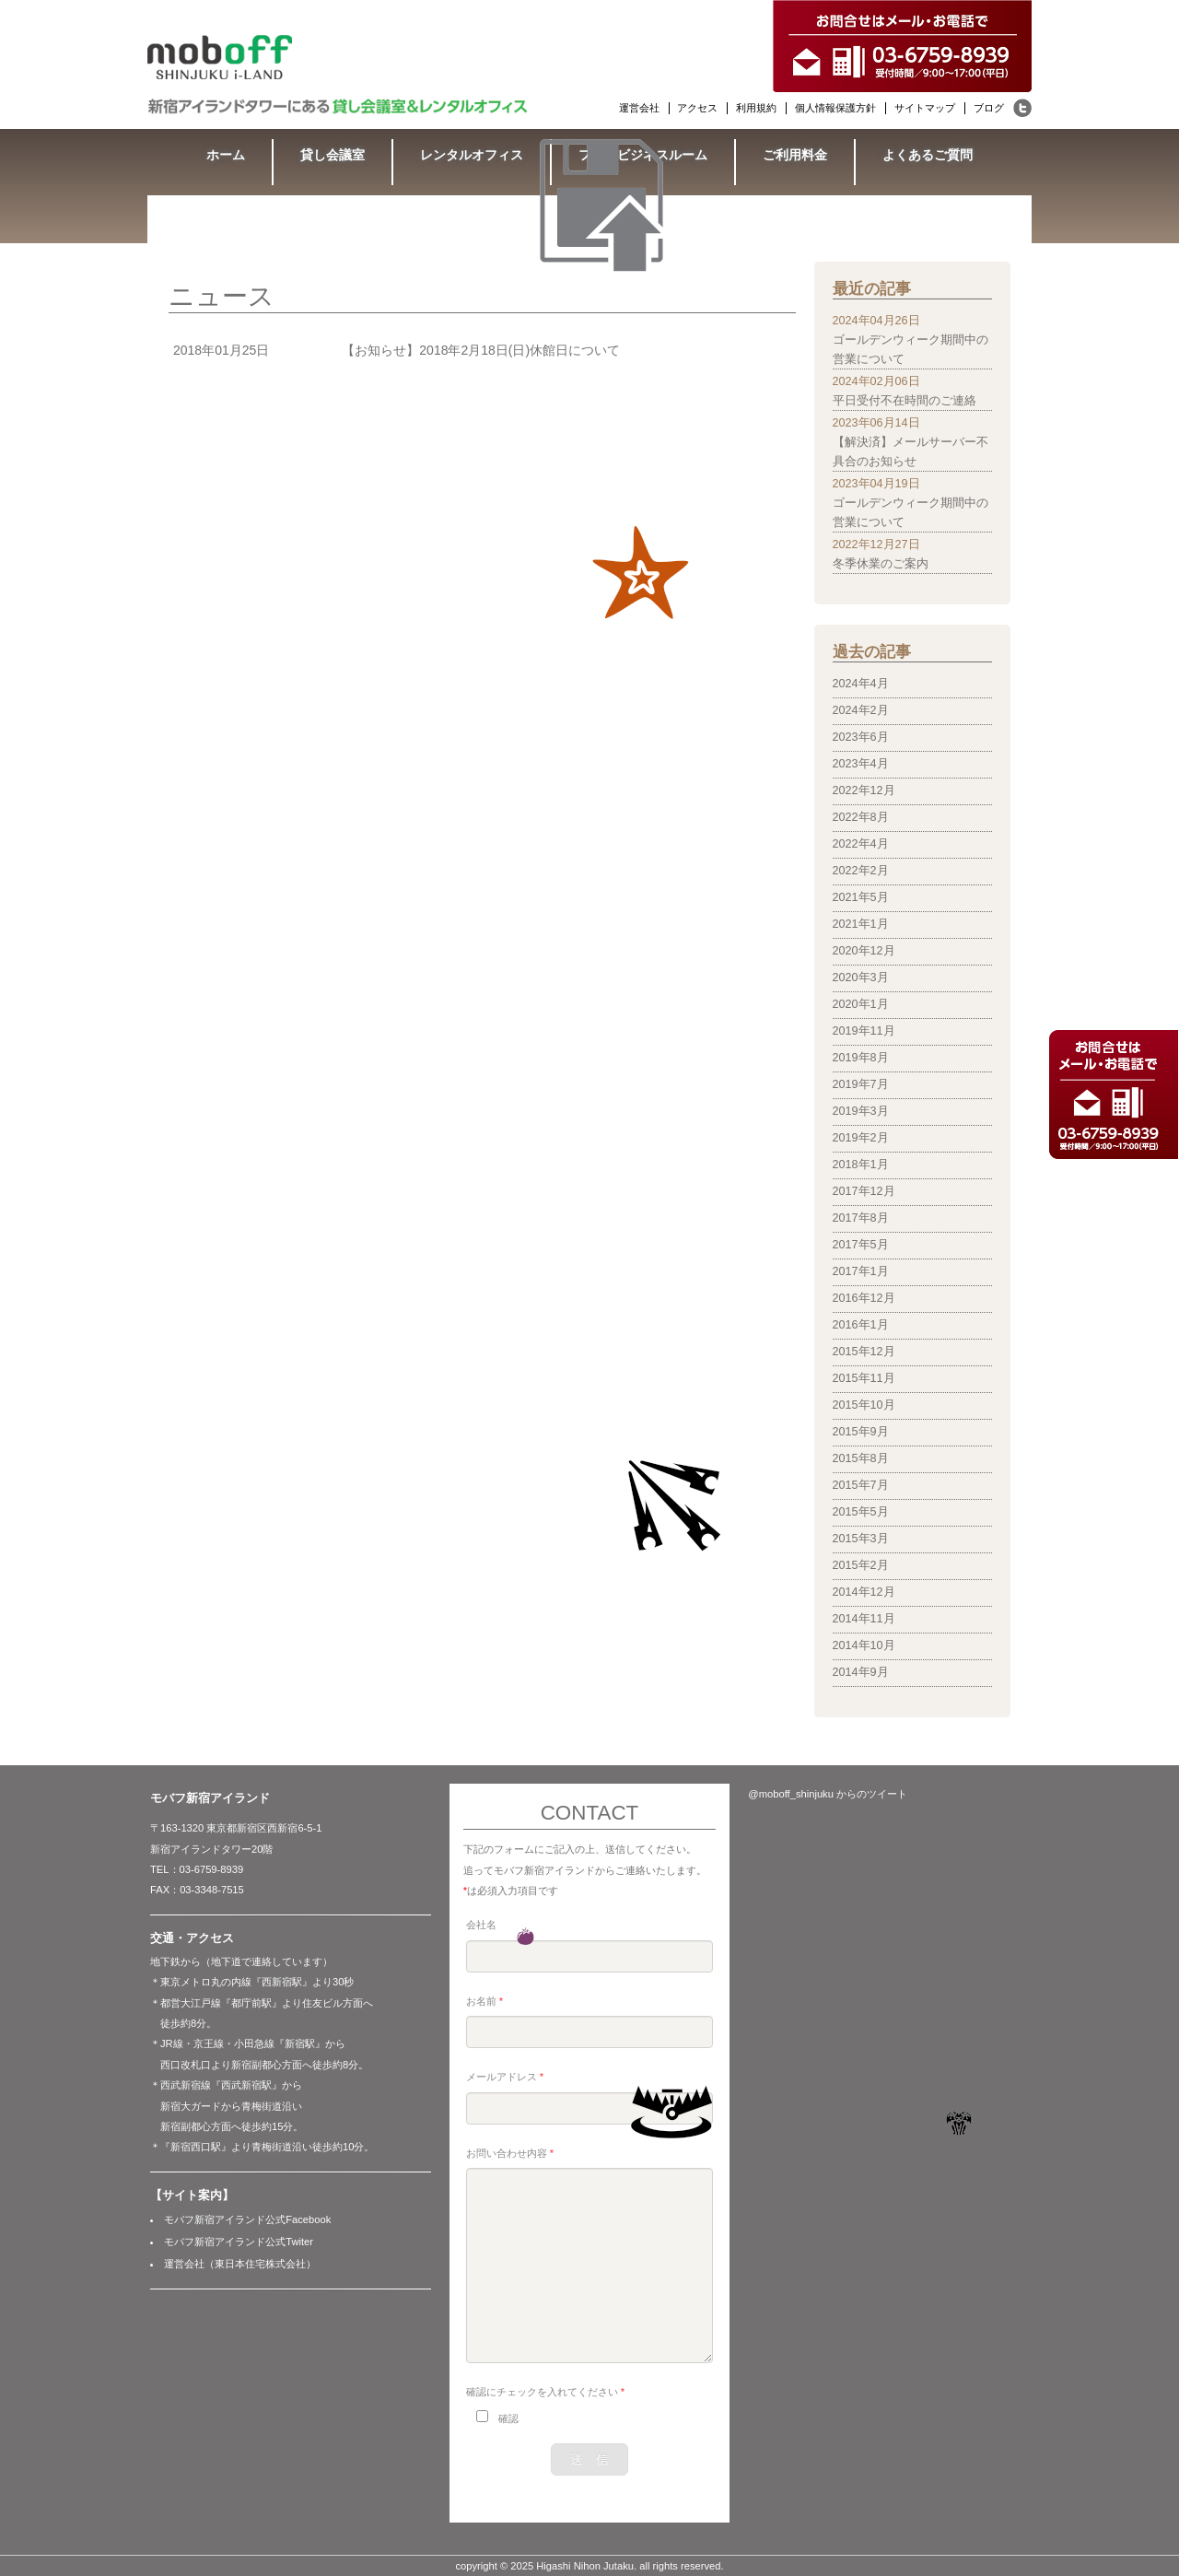  What do you see at coordinates (640, 572) in the screenshot?
I see `indicates a beach or ocean-themed game level` at bounding box center [640, 572].